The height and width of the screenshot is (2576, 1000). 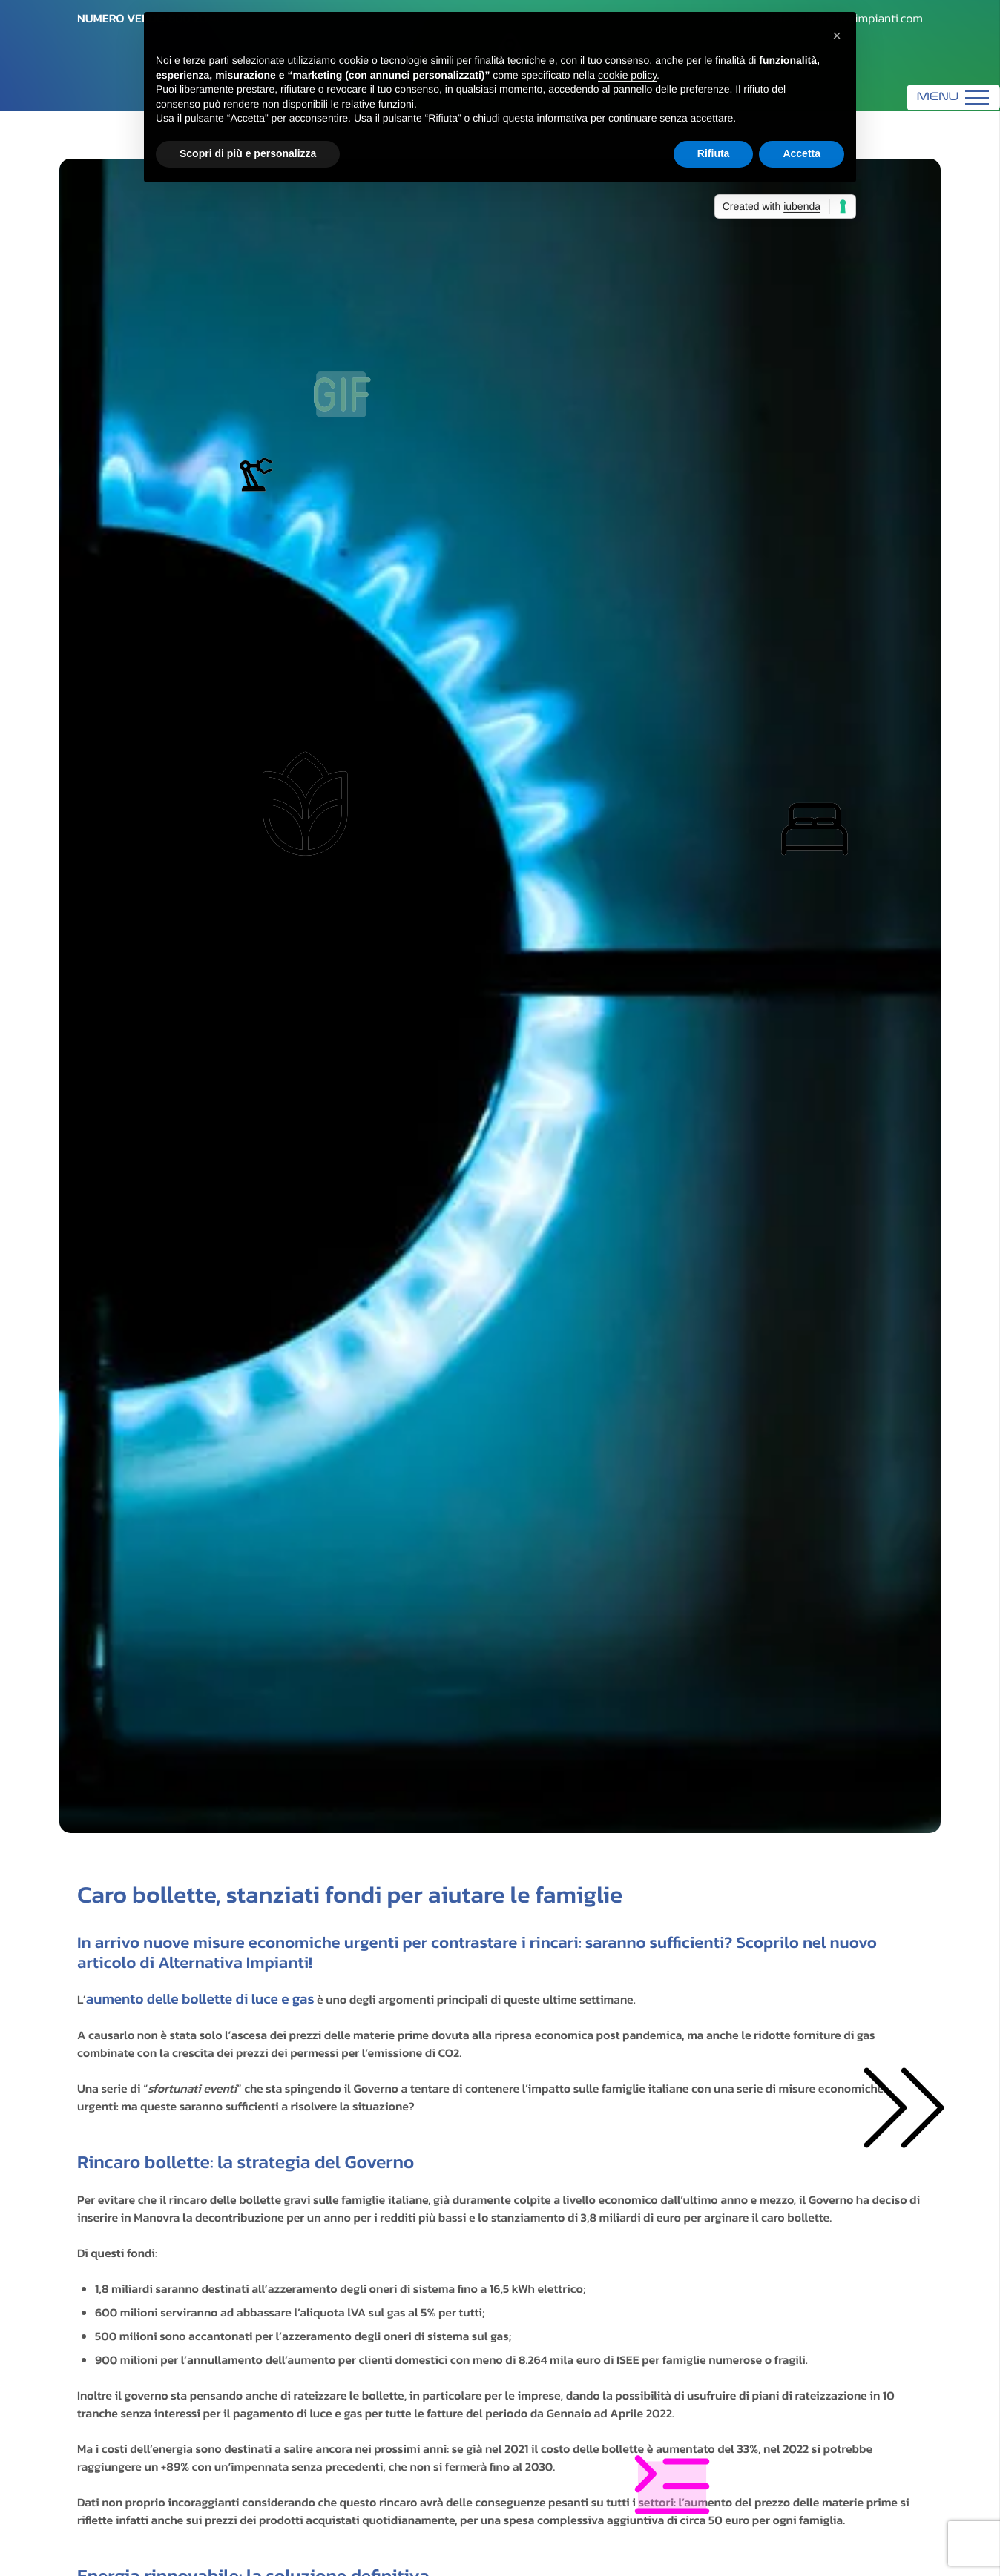 What do you see at coordinates (672, 2486) in the screenshot?
I see `increase text indentation` at bounding box center [672, 2486].